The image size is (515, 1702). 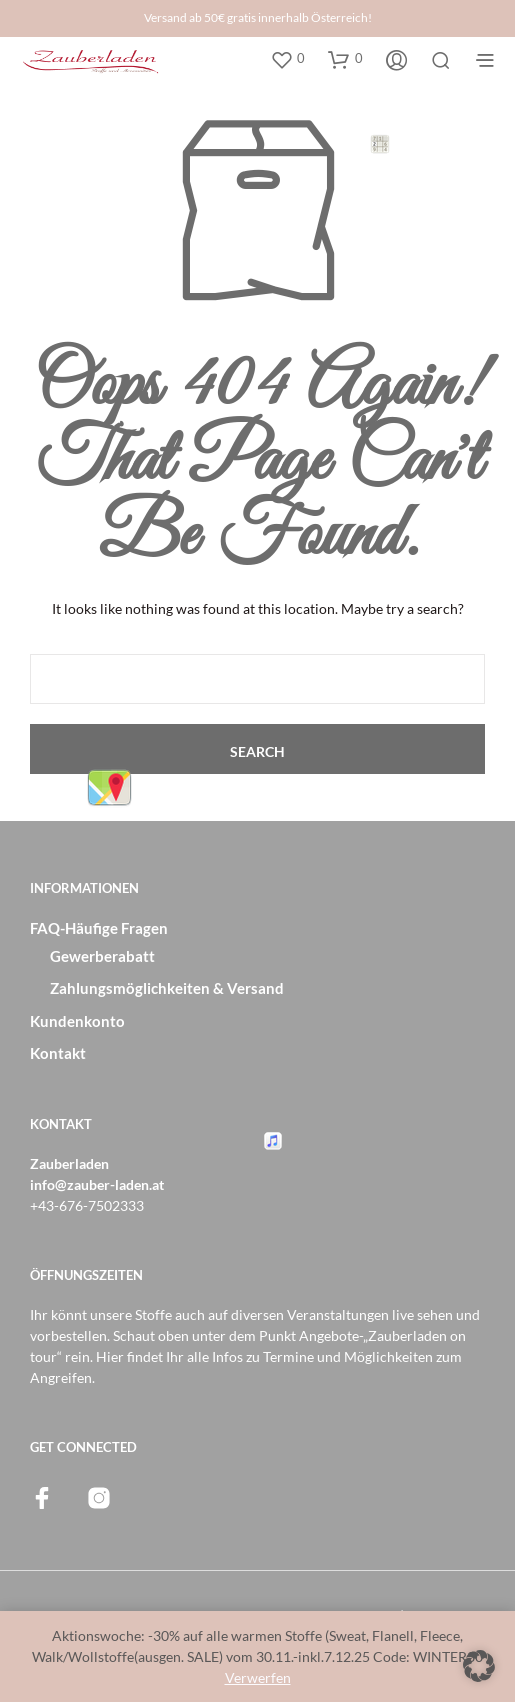 What do you see at coordinates (273, 1141) in the screenshot?
I see `open cantata music player` at bounding box center [273, 1141].